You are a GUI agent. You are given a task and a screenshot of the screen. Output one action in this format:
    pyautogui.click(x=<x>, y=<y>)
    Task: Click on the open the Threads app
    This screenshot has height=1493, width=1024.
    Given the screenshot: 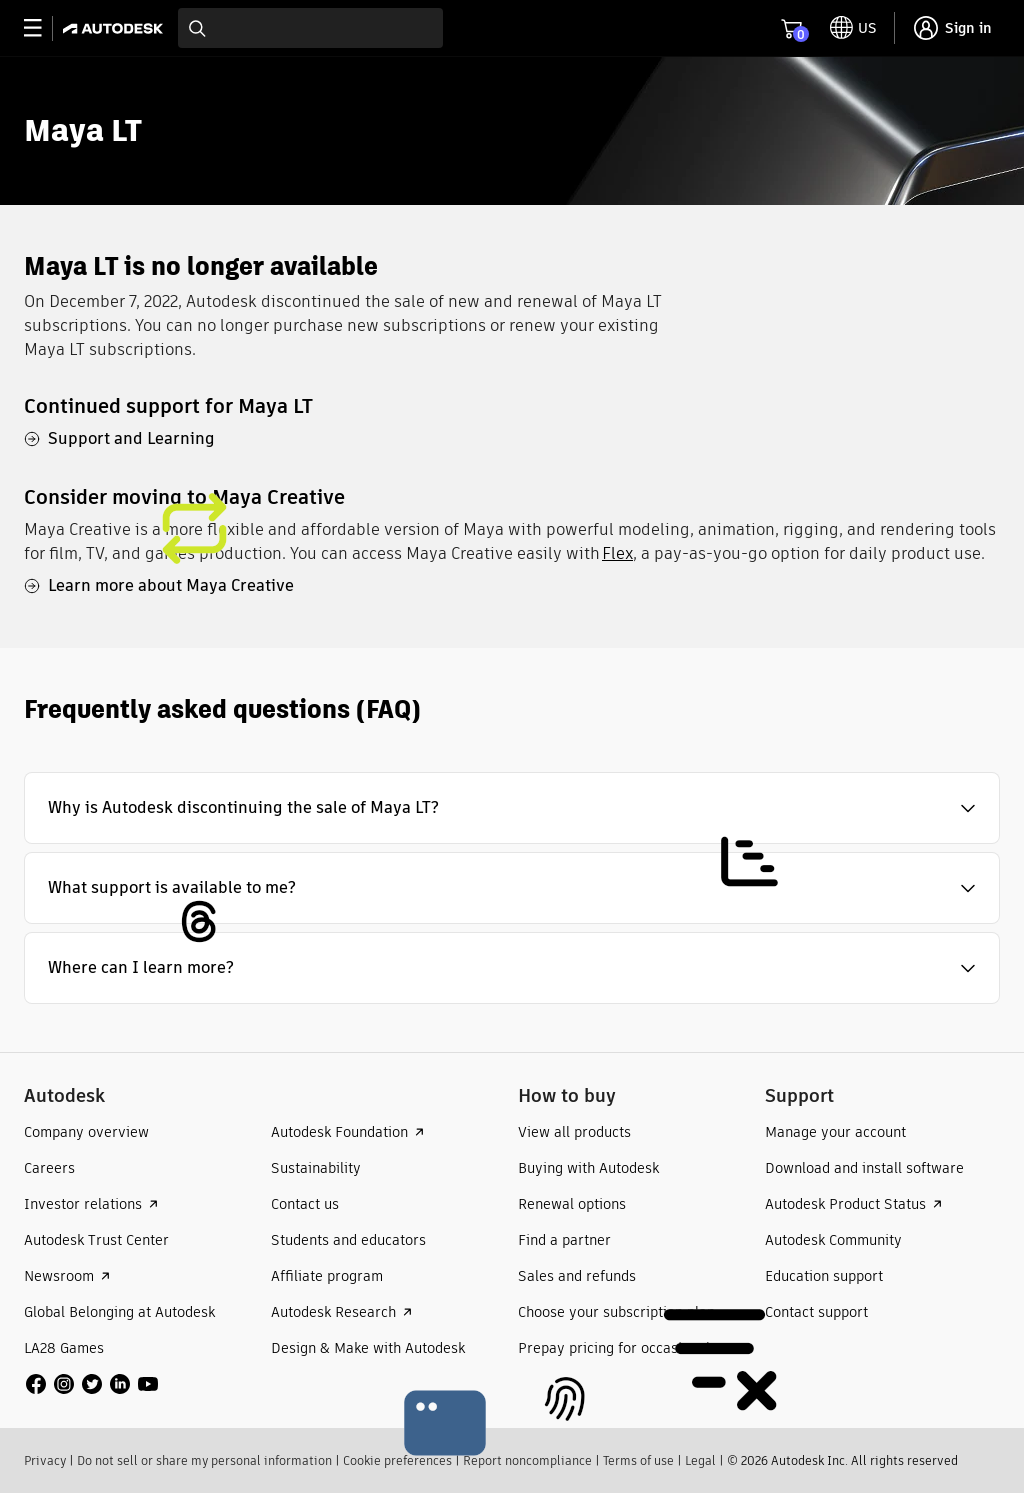 What is the action you would take?
    pyautogui.click(x=199, y=921)
    